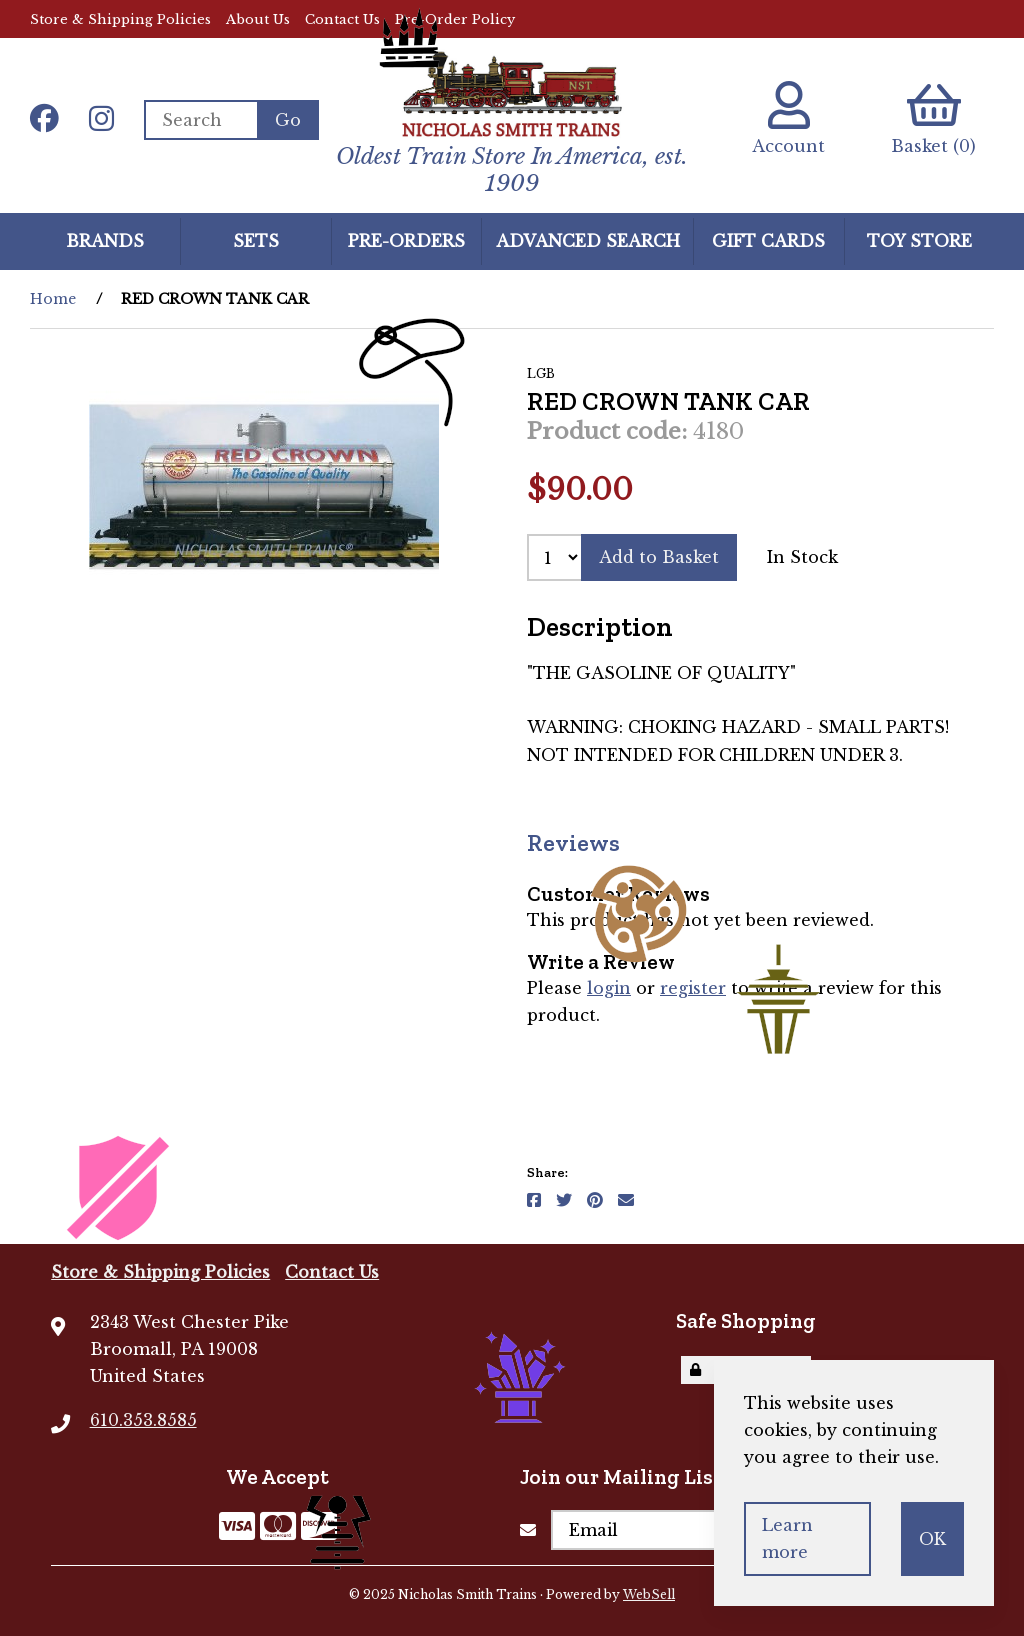 This screenshot has width=1024, height=1636. Describe the element at coordinates (337, 1532) in the screenshot. I see `indicates electricity or power generation` at that location.